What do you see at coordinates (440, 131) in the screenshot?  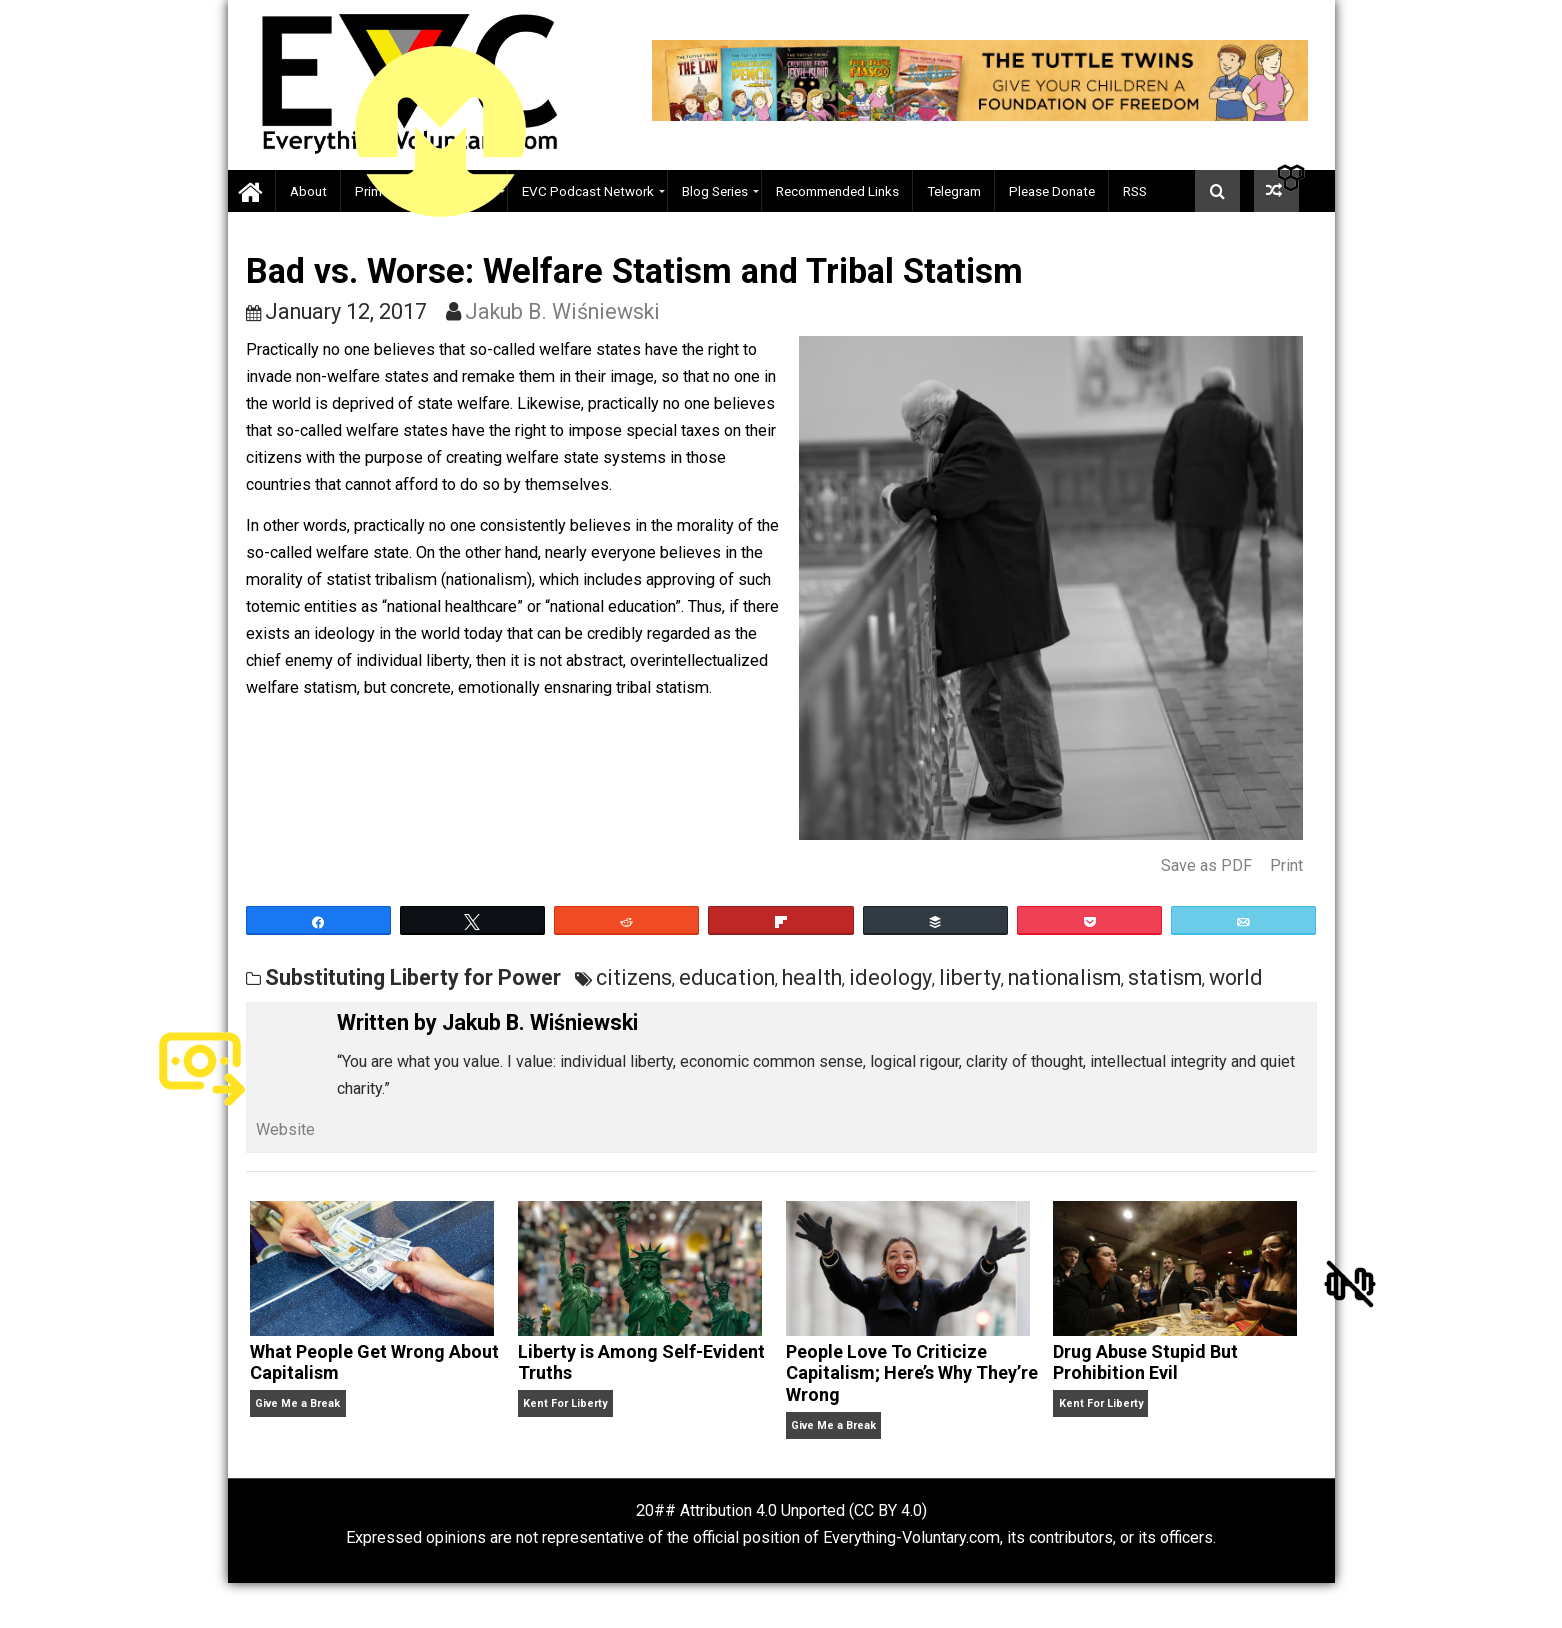 I see `view monero cryptocurrency balance` at bounding box center [440, 131].